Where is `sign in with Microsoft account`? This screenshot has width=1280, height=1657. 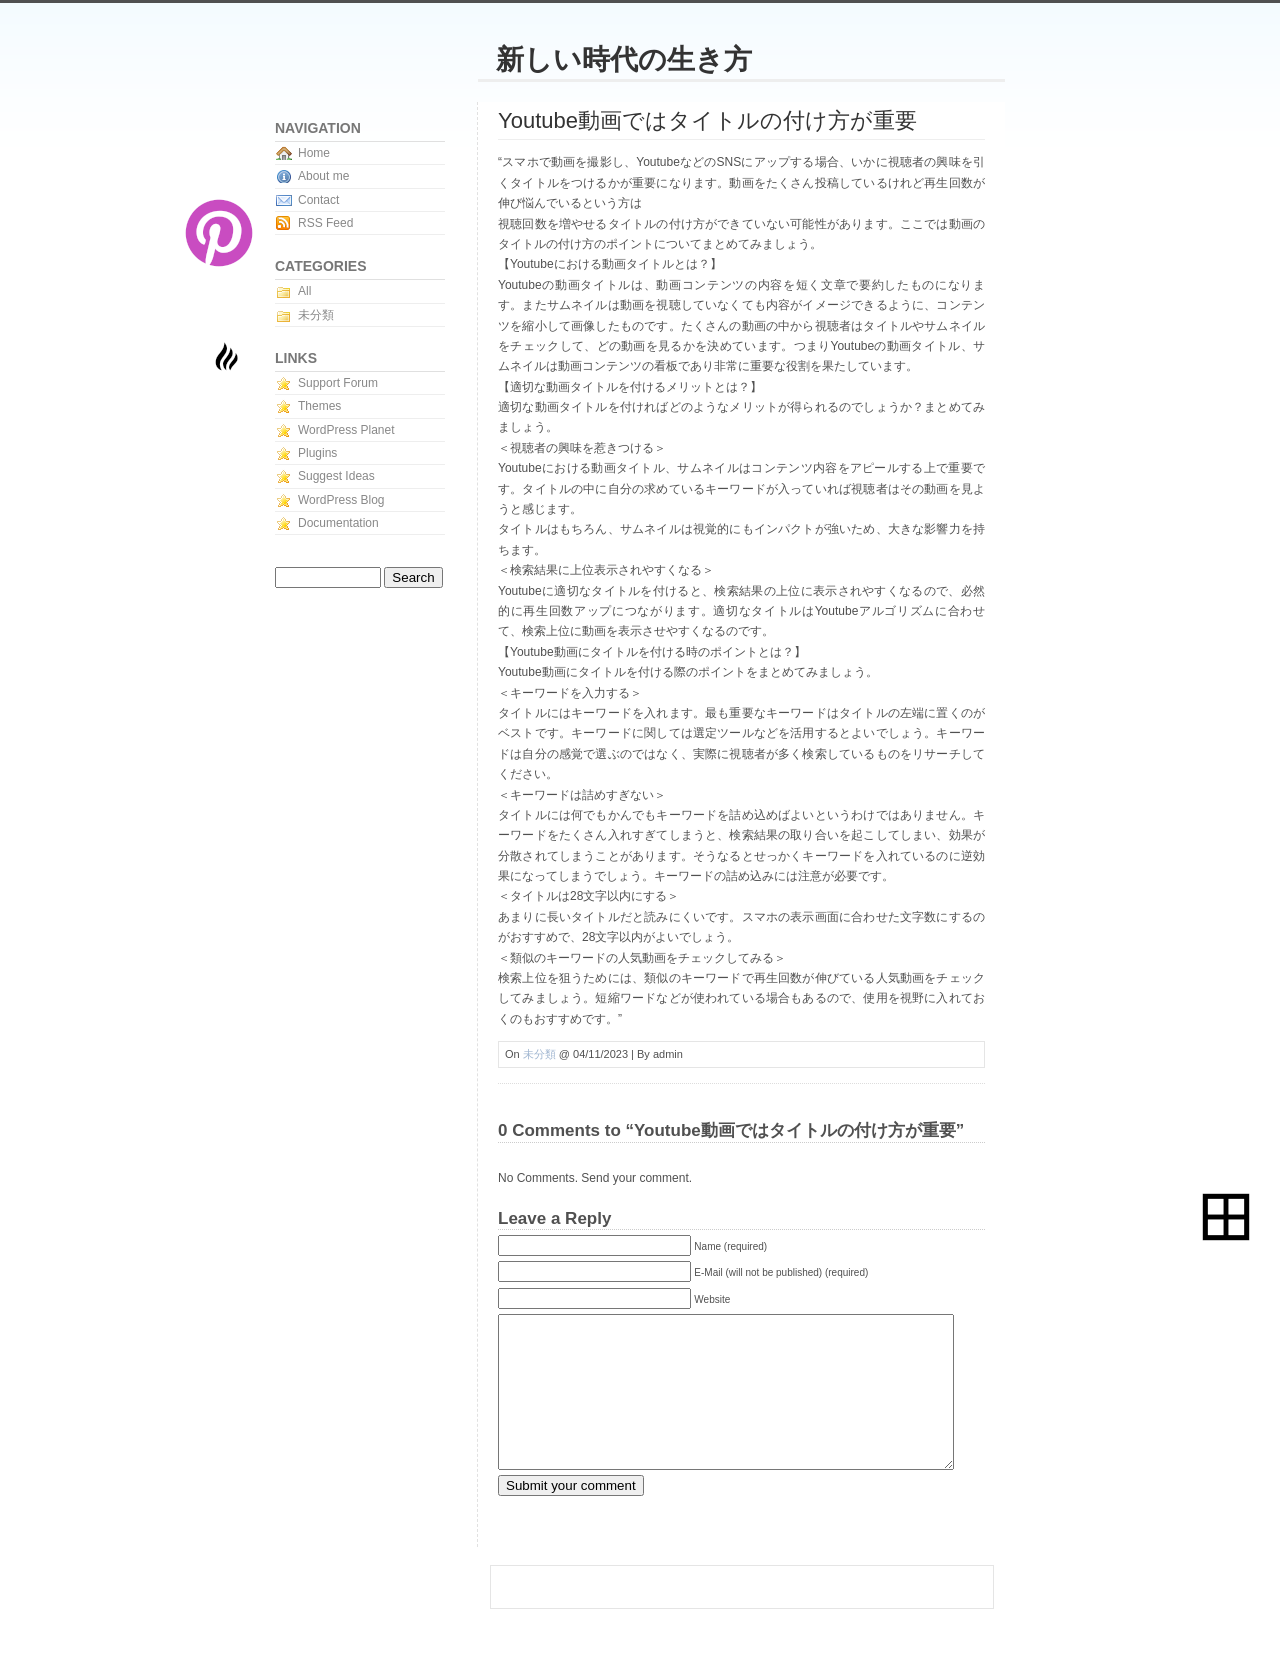
sign in with Microsoft account is located at coordinates (1226, 1217).